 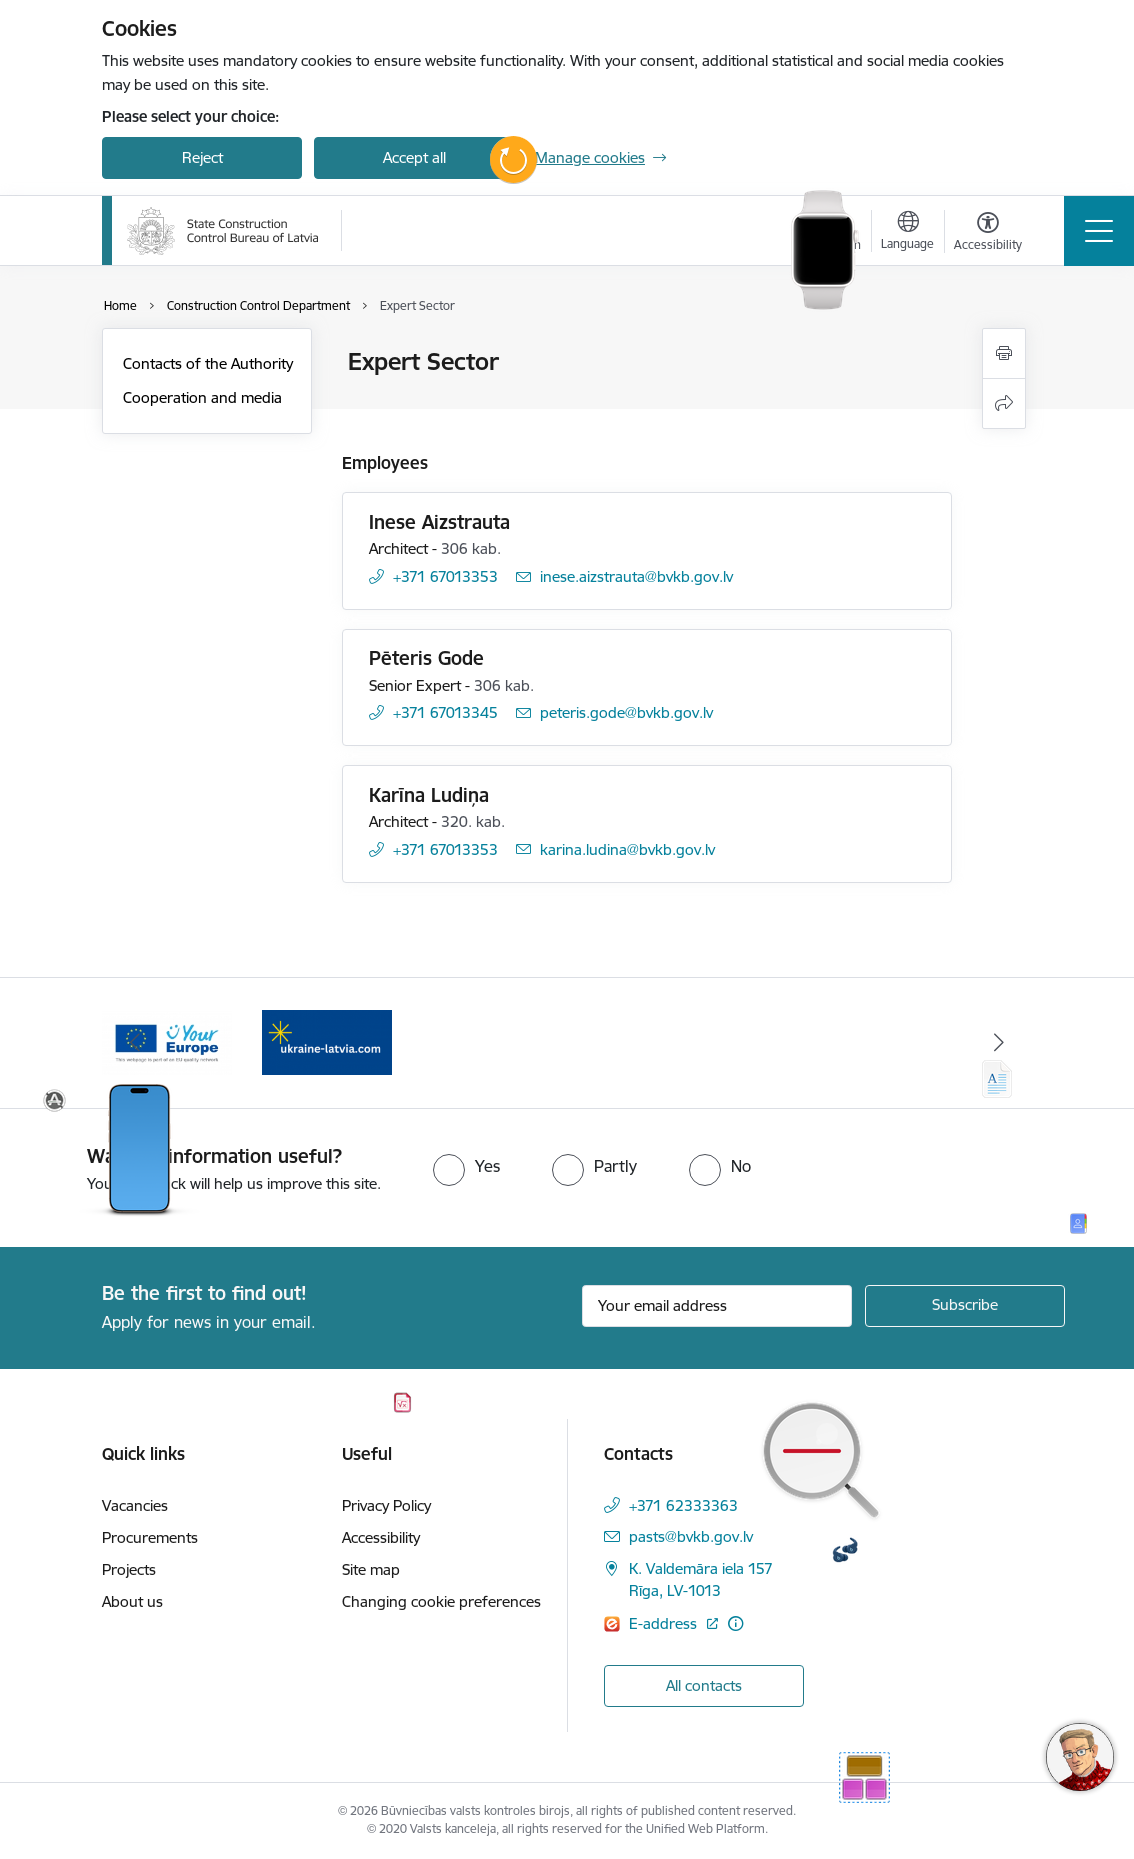 I want to click on restart the system, so click(x=514, y=160).